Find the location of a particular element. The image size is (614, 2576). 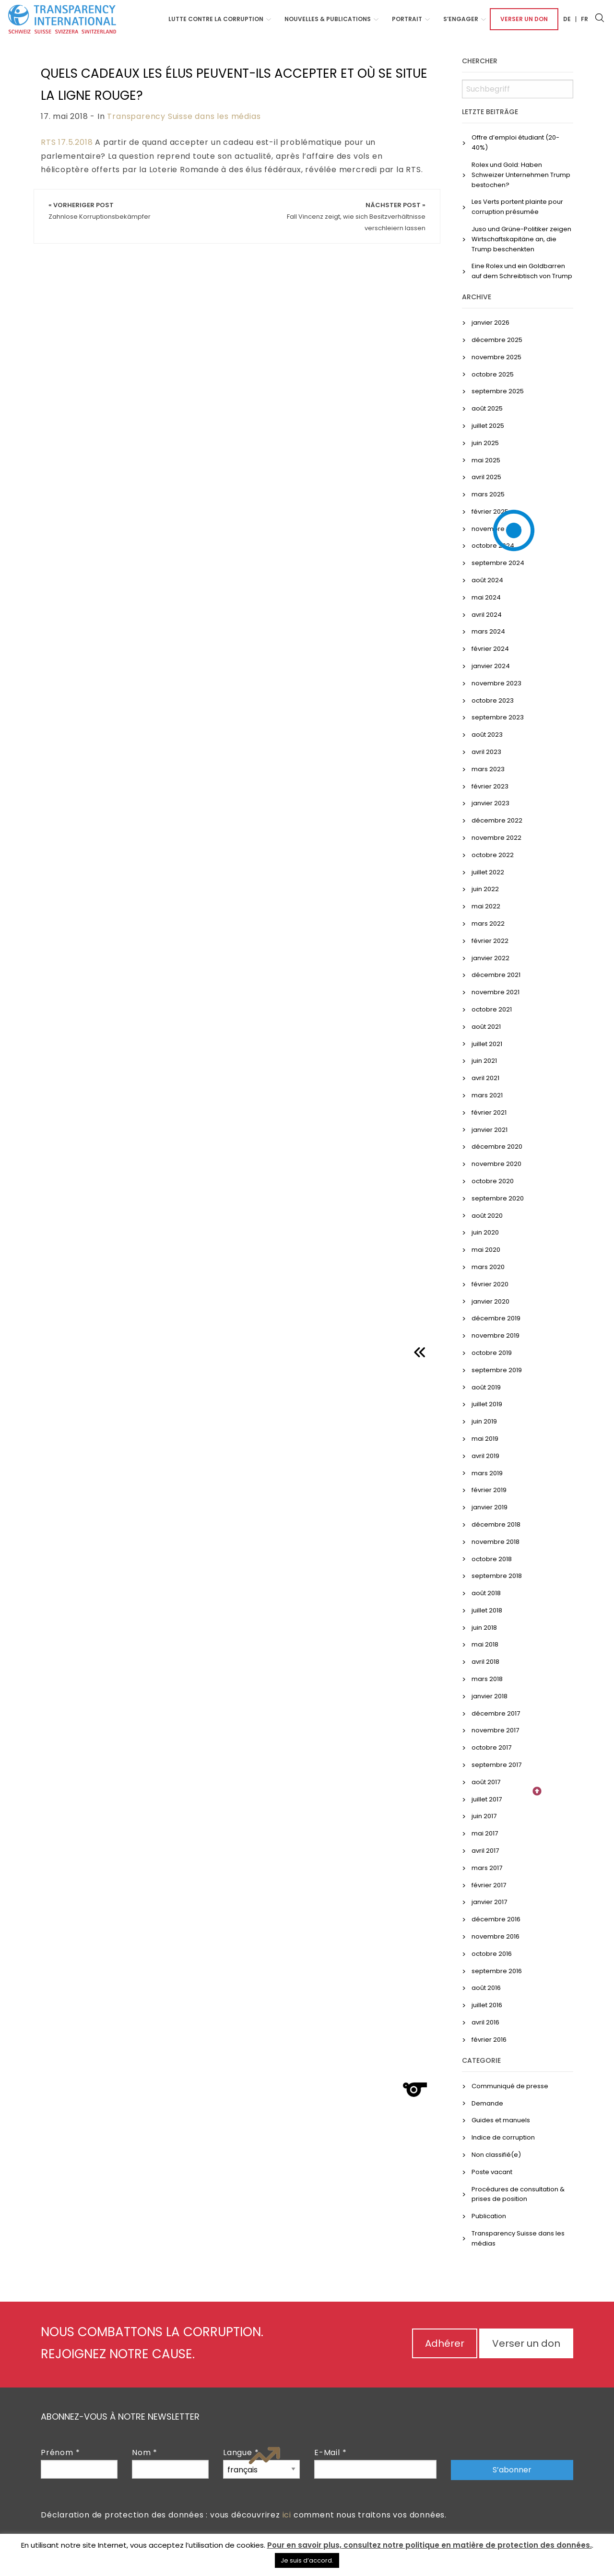

access sports features or content is located at coordinates (415, 2090).